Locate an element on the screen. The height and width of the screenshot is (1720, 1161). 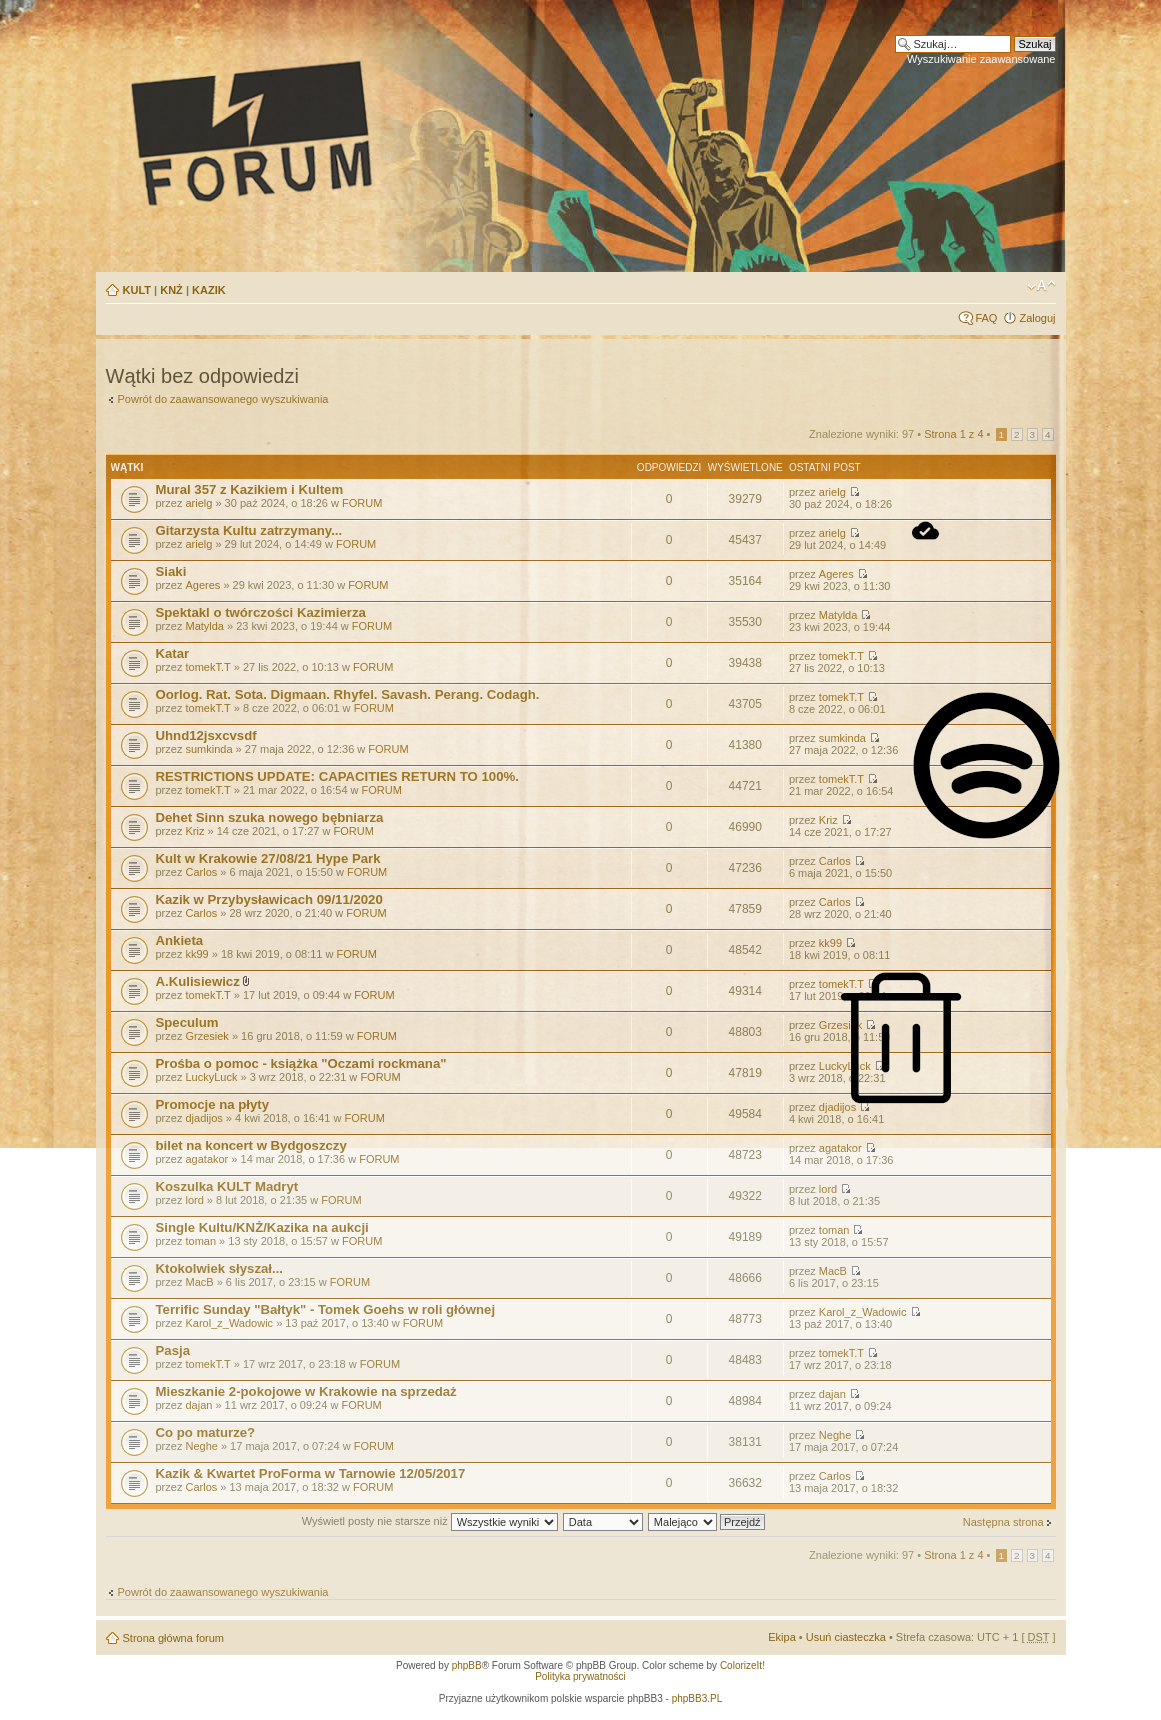
open Spotify is located at coordinates (986, 765).